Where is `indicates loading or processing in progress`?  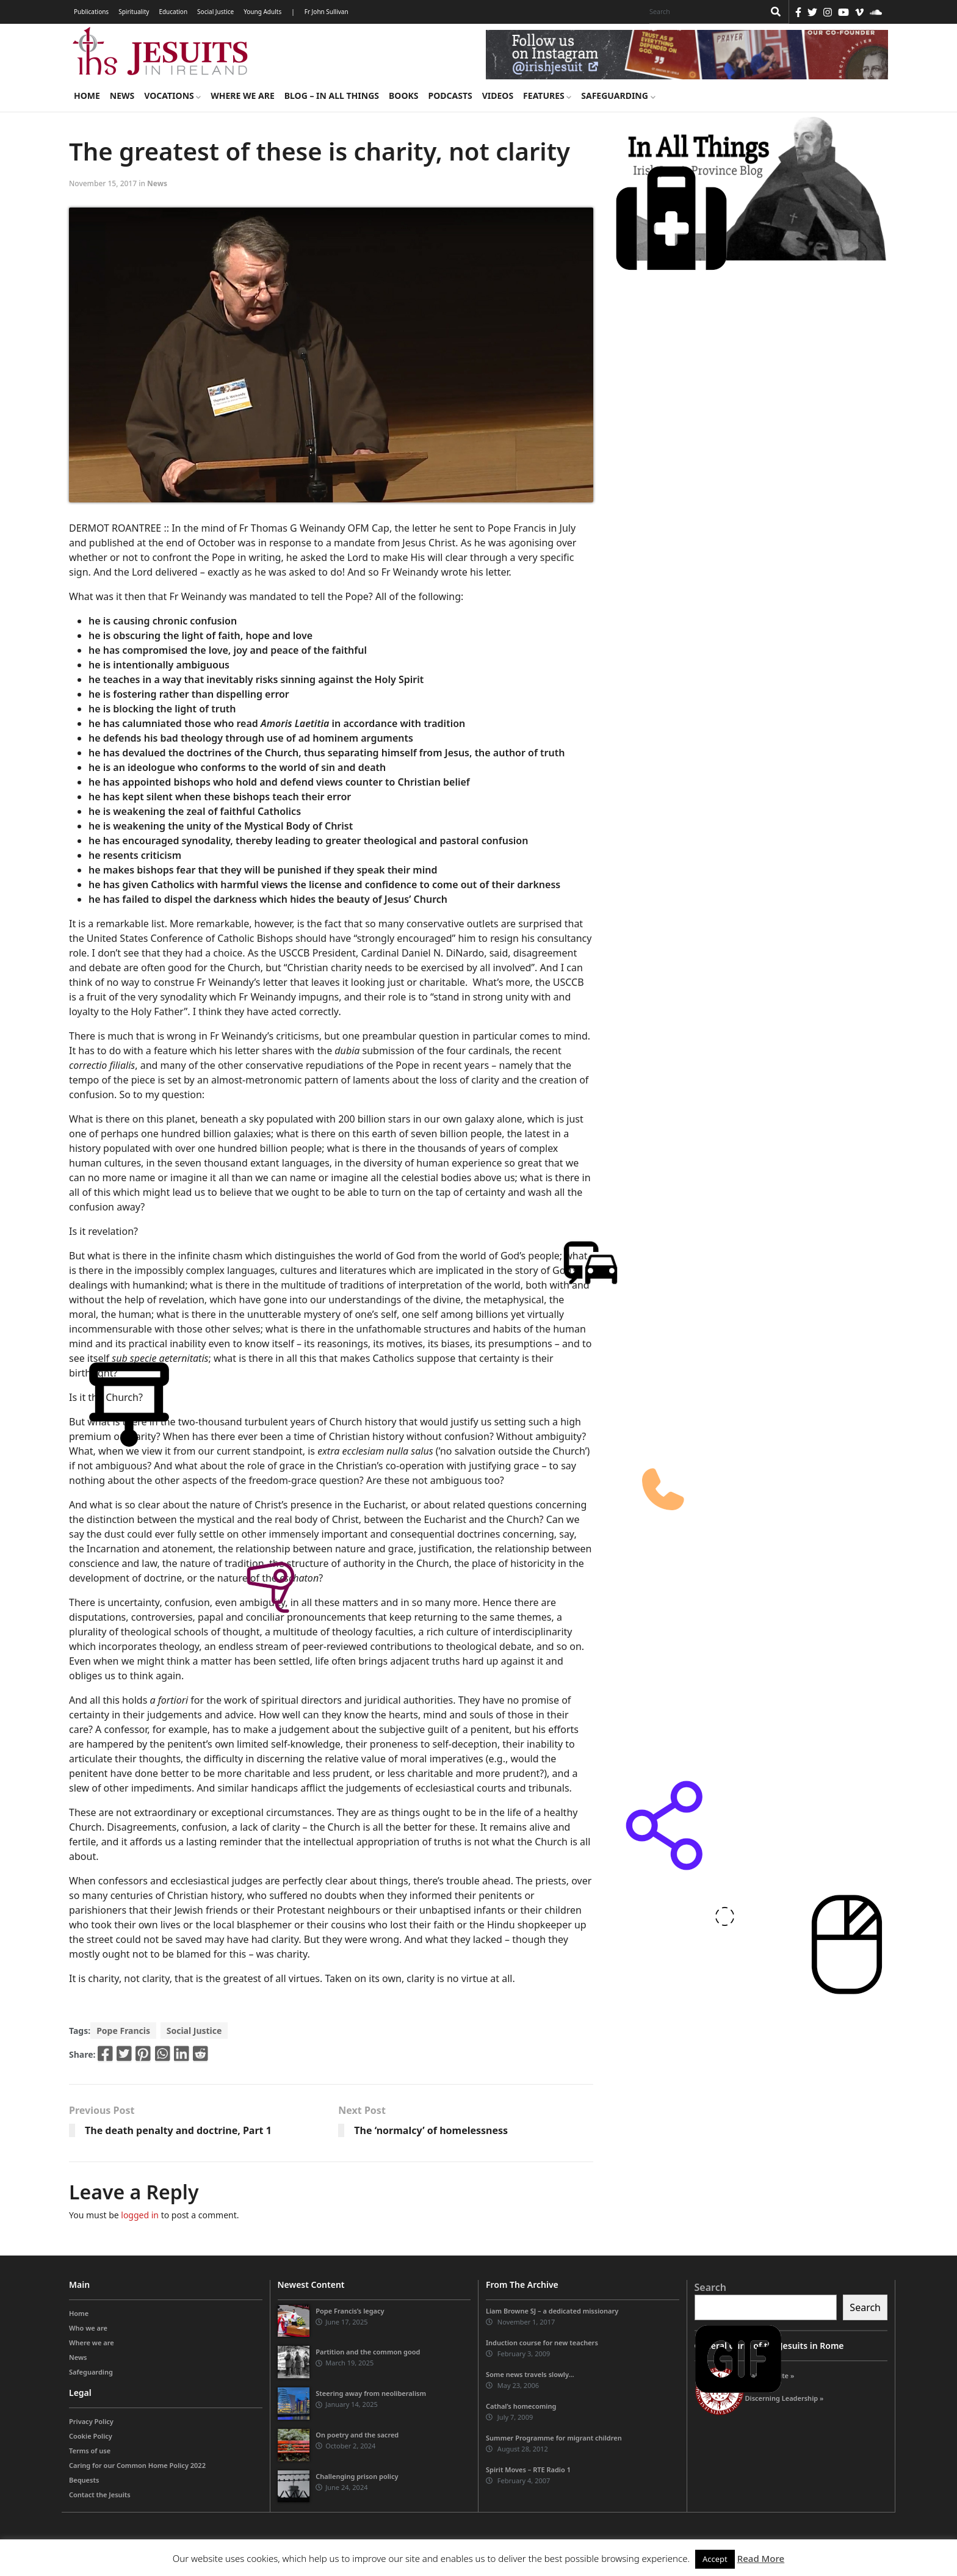 indicates loading or processing in progress is located at coordinates (724, 1916).